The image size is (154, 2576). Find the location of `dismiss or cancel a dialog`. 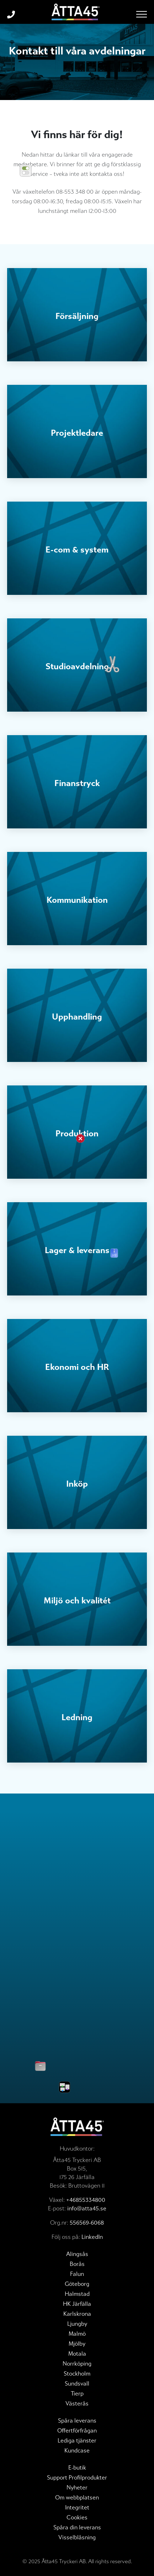

dismiss or cancel a dialog is located at coordinates (80, 1138).